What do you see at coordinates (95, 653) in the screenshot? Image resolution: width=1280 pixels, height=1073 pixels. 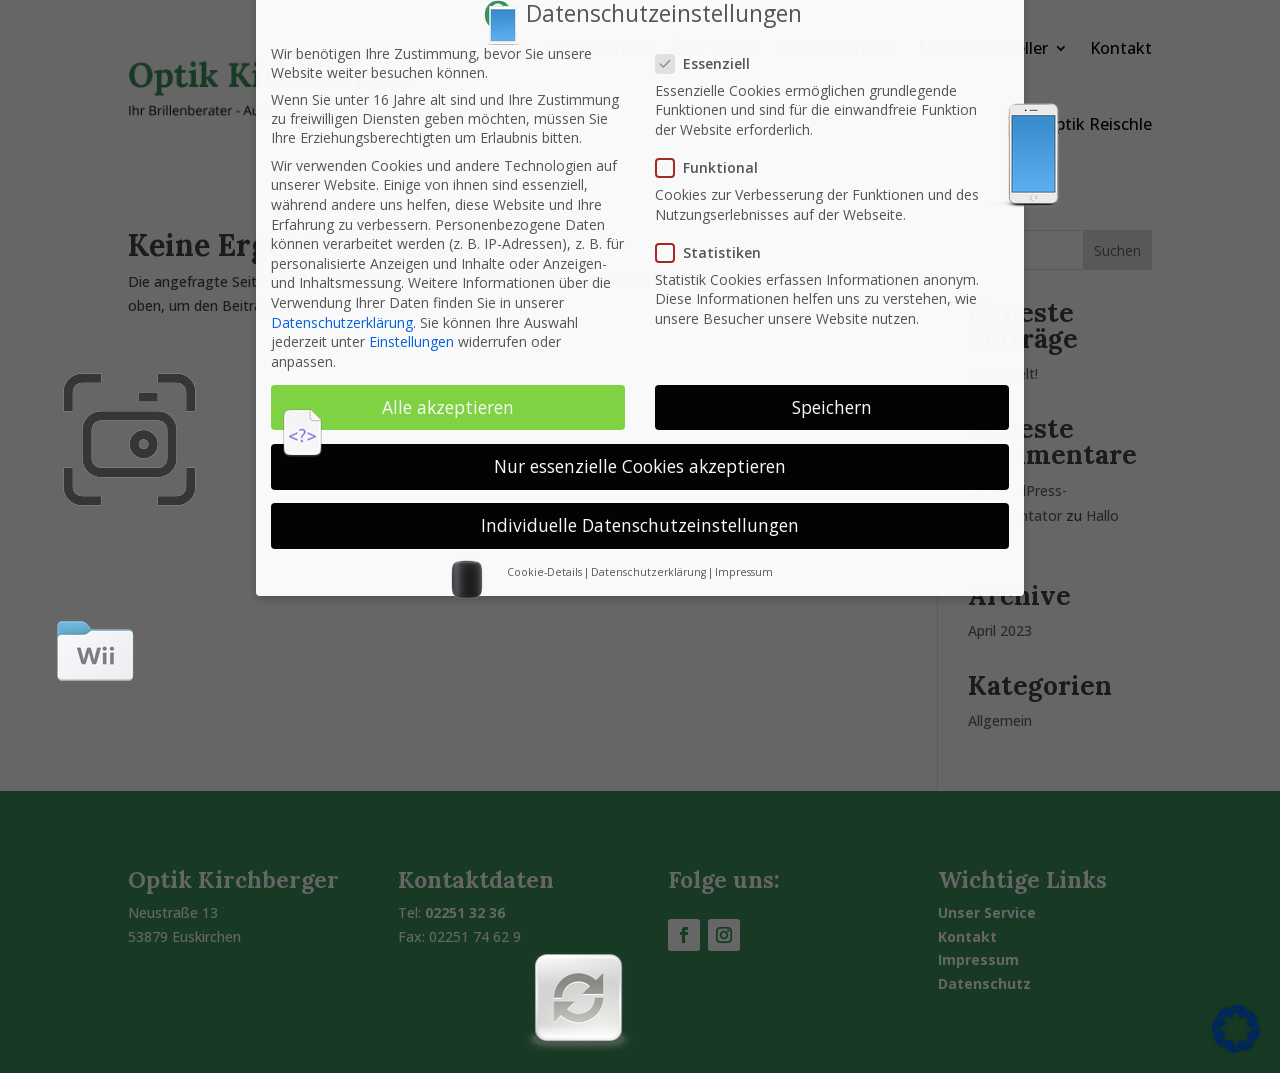 I see `folder for nintendo wii related files and games` at bounding box center [95, 653].